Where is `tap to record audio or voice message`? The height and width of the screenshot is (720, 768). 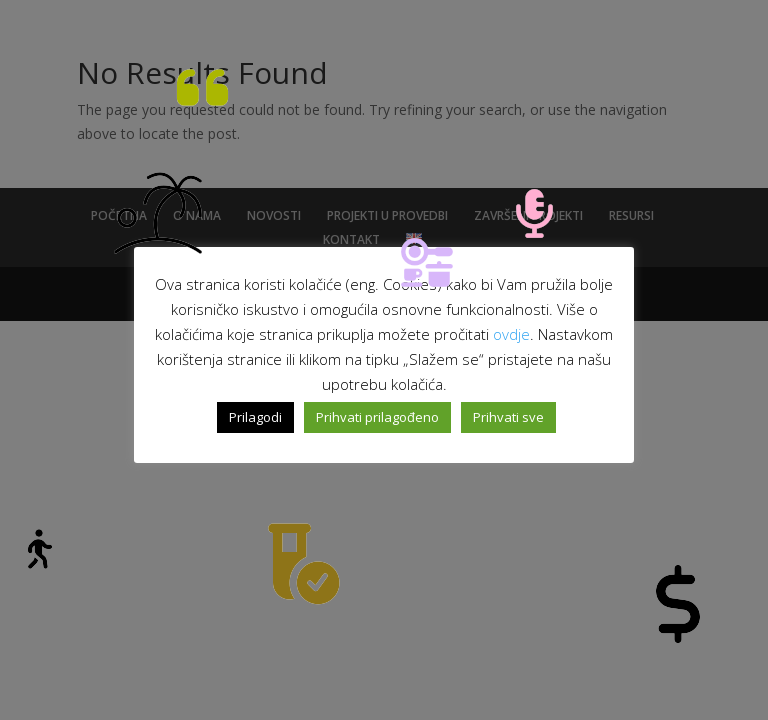 tap to record audio or voice message is located at coordinates (534, 213).